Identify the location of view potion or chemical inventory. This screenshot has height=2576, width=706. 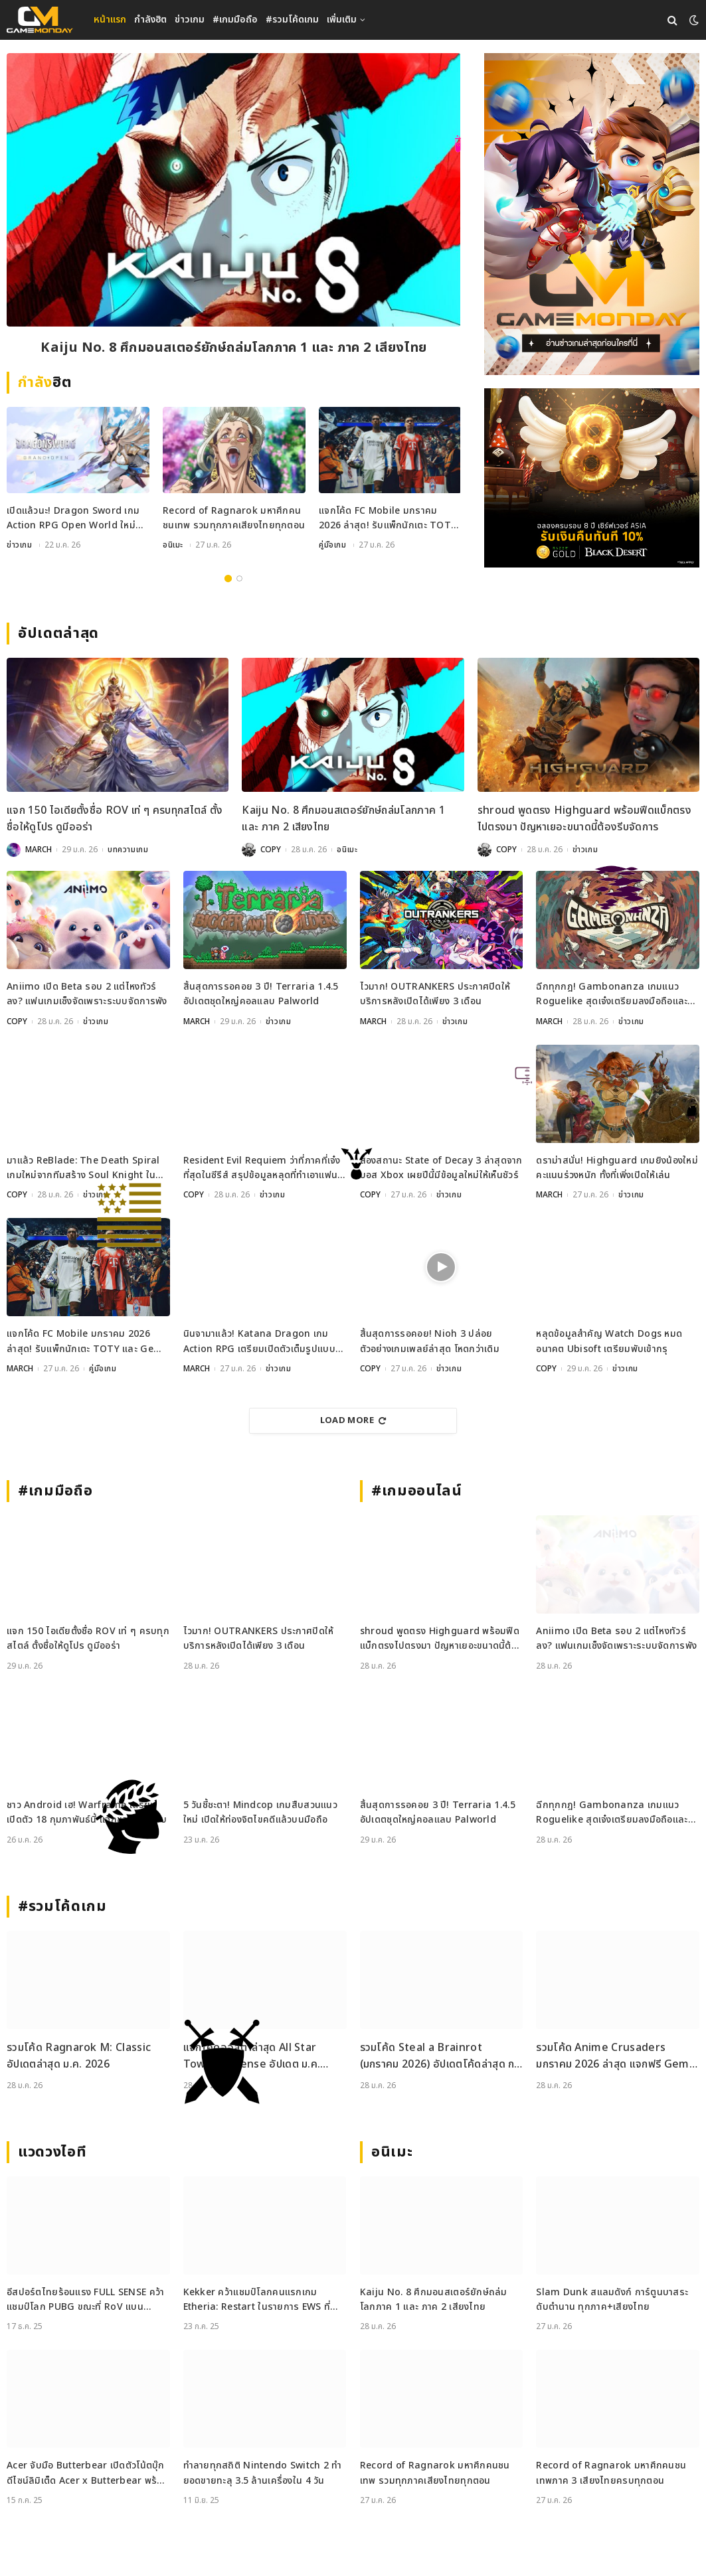
(458, 143).